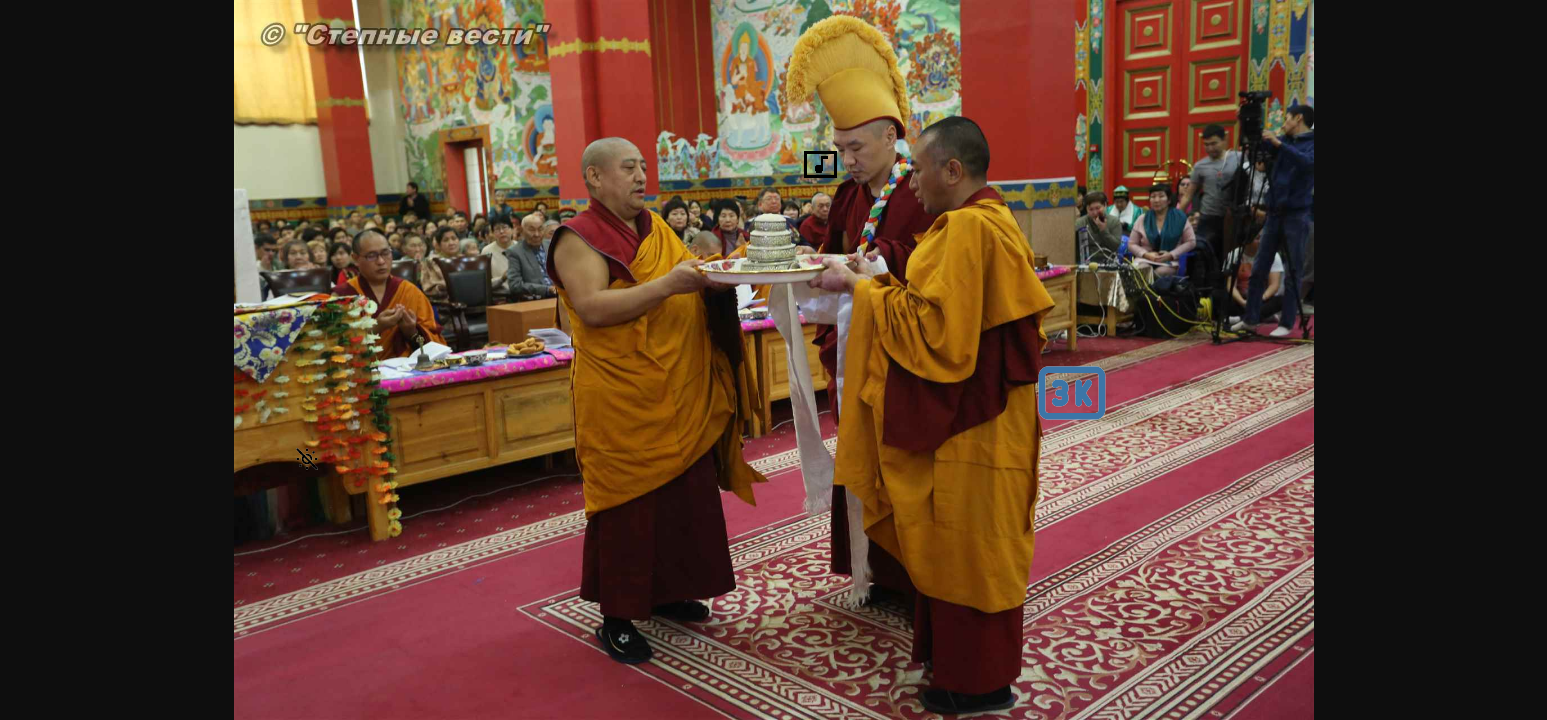 The height and width of the screenshot is (720, 1547). Describe the element at coordinates (820, 164) in the screenshot. I see `play or browse music videos` at that location.